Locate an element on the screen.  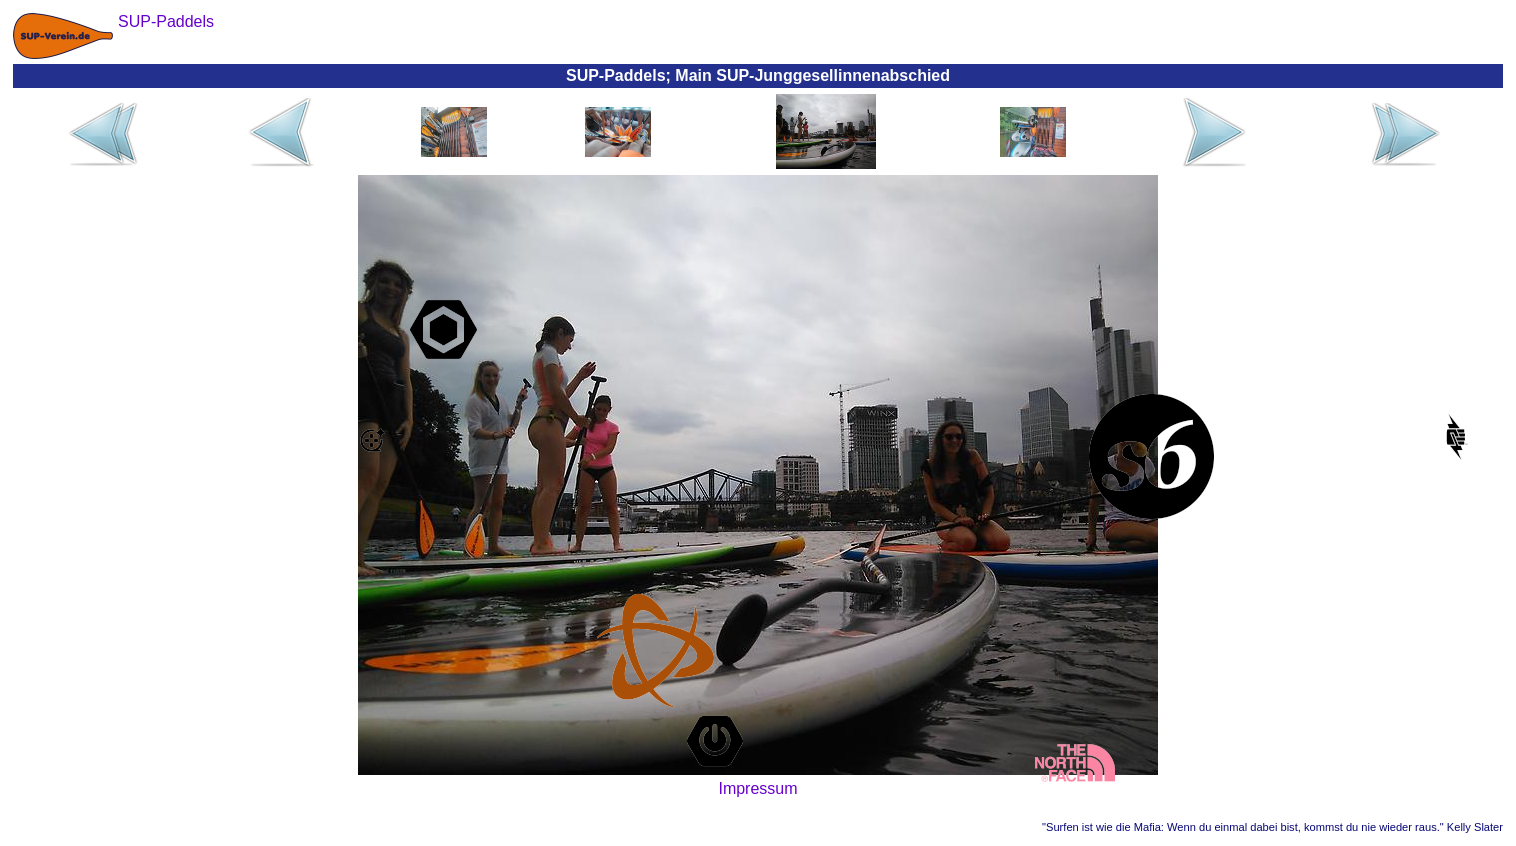
The North Face brand logo is located at coordinates (1075, 763).